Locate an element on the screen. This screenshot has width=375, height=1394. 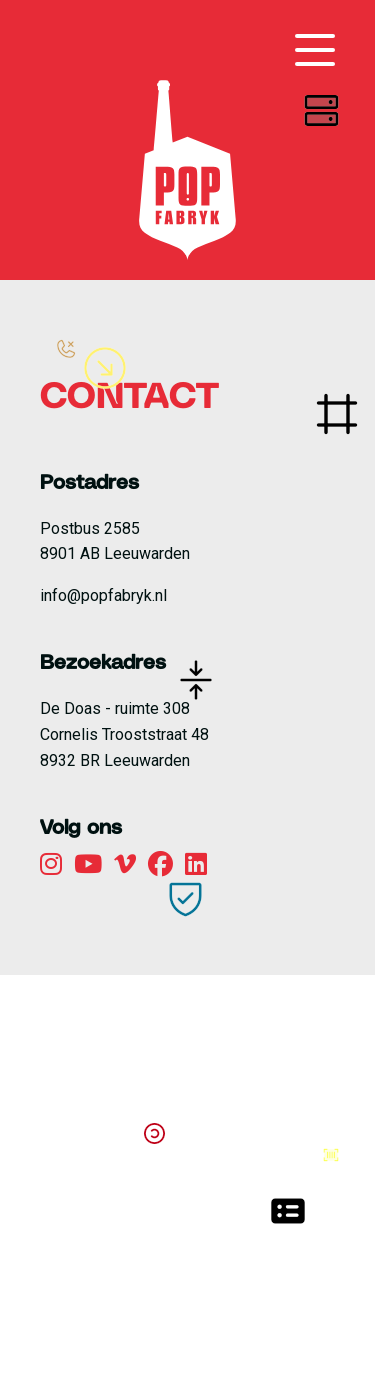
access storage or server settings is located at coordinates (321, 110).